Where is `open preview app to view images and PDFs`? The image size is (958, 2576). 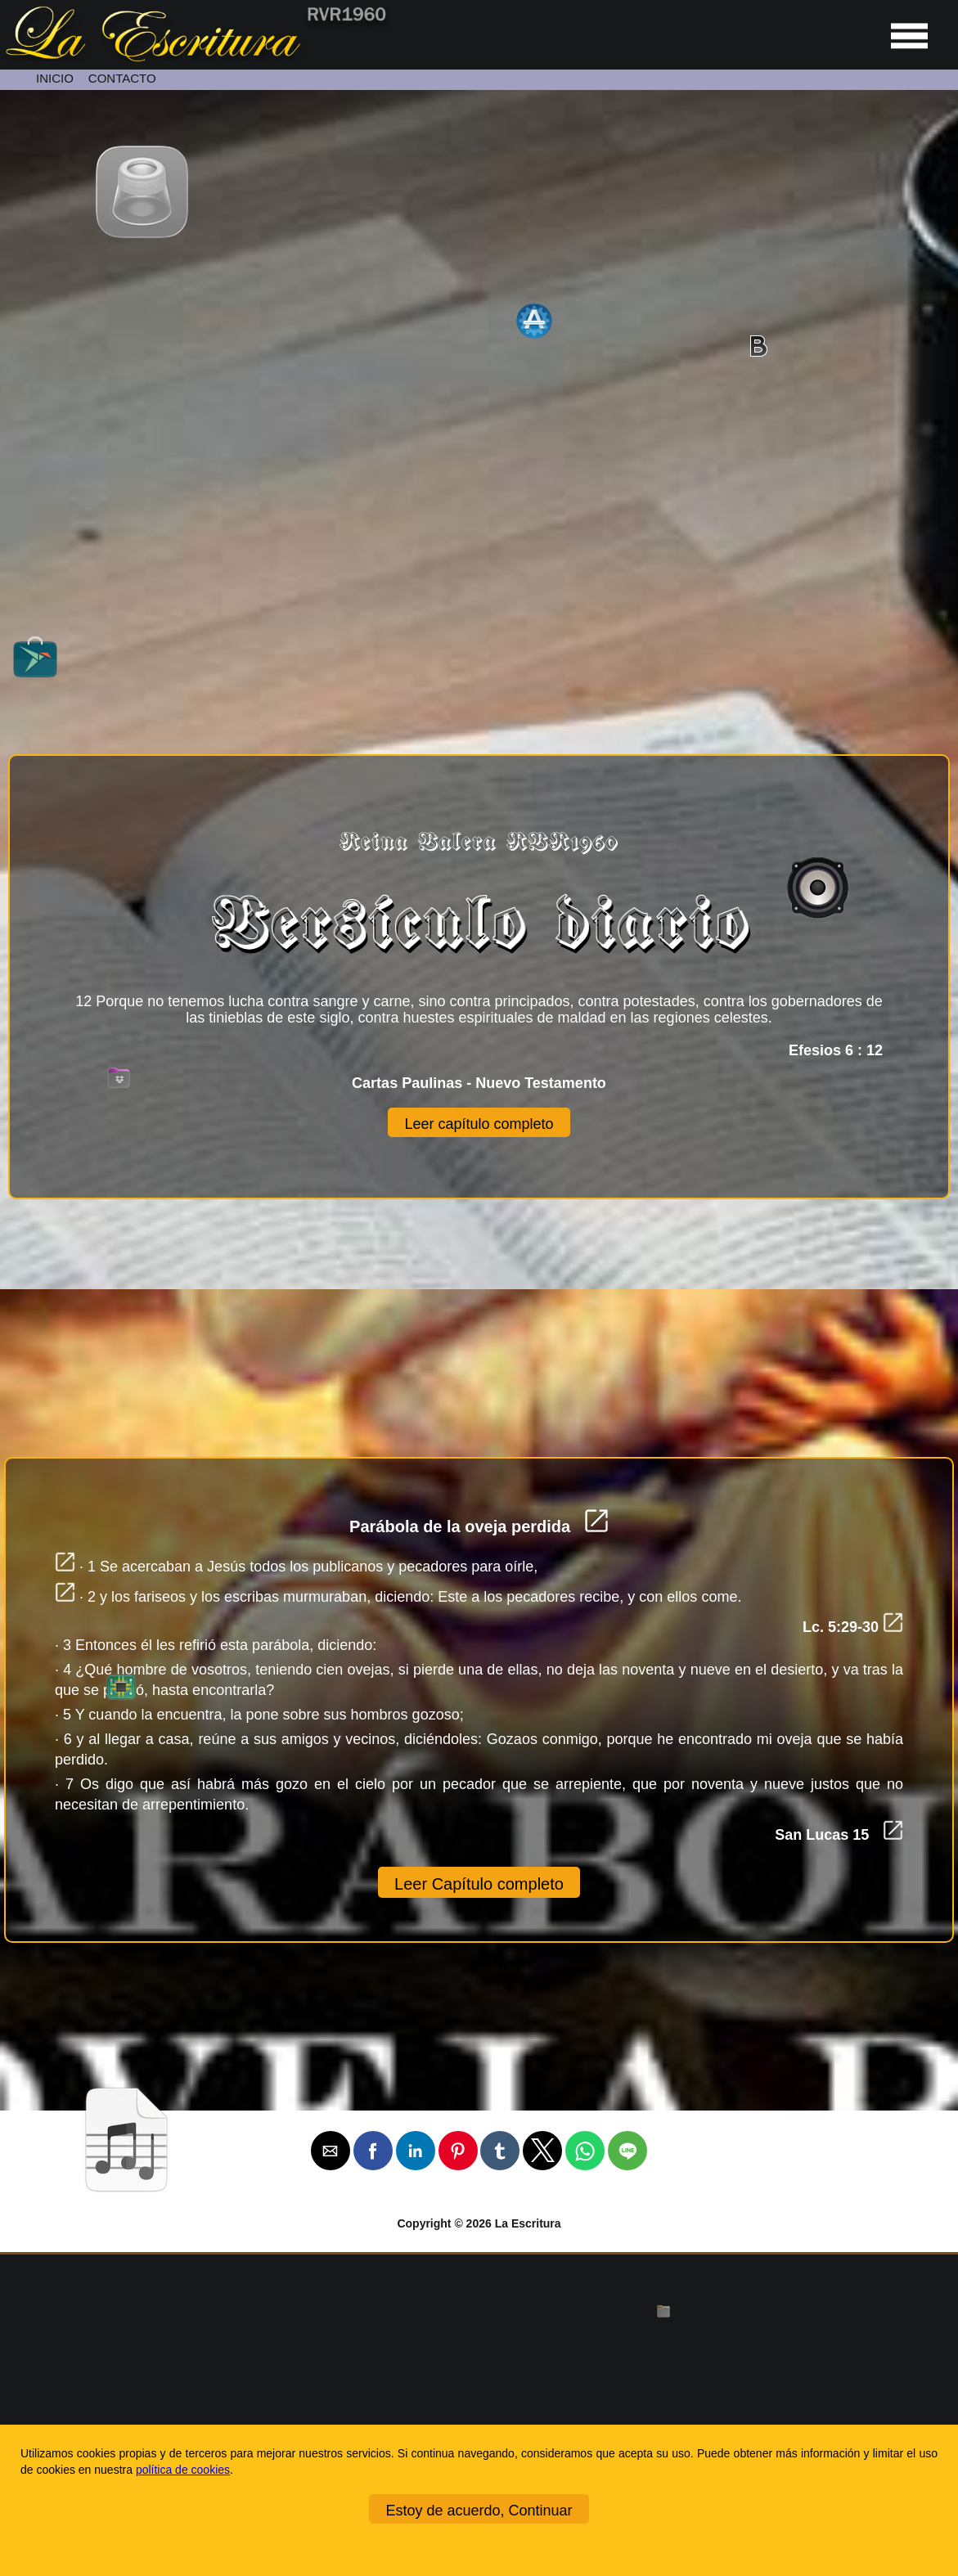 open preview app to view images and PDFs is located at coordinates (142, 191).